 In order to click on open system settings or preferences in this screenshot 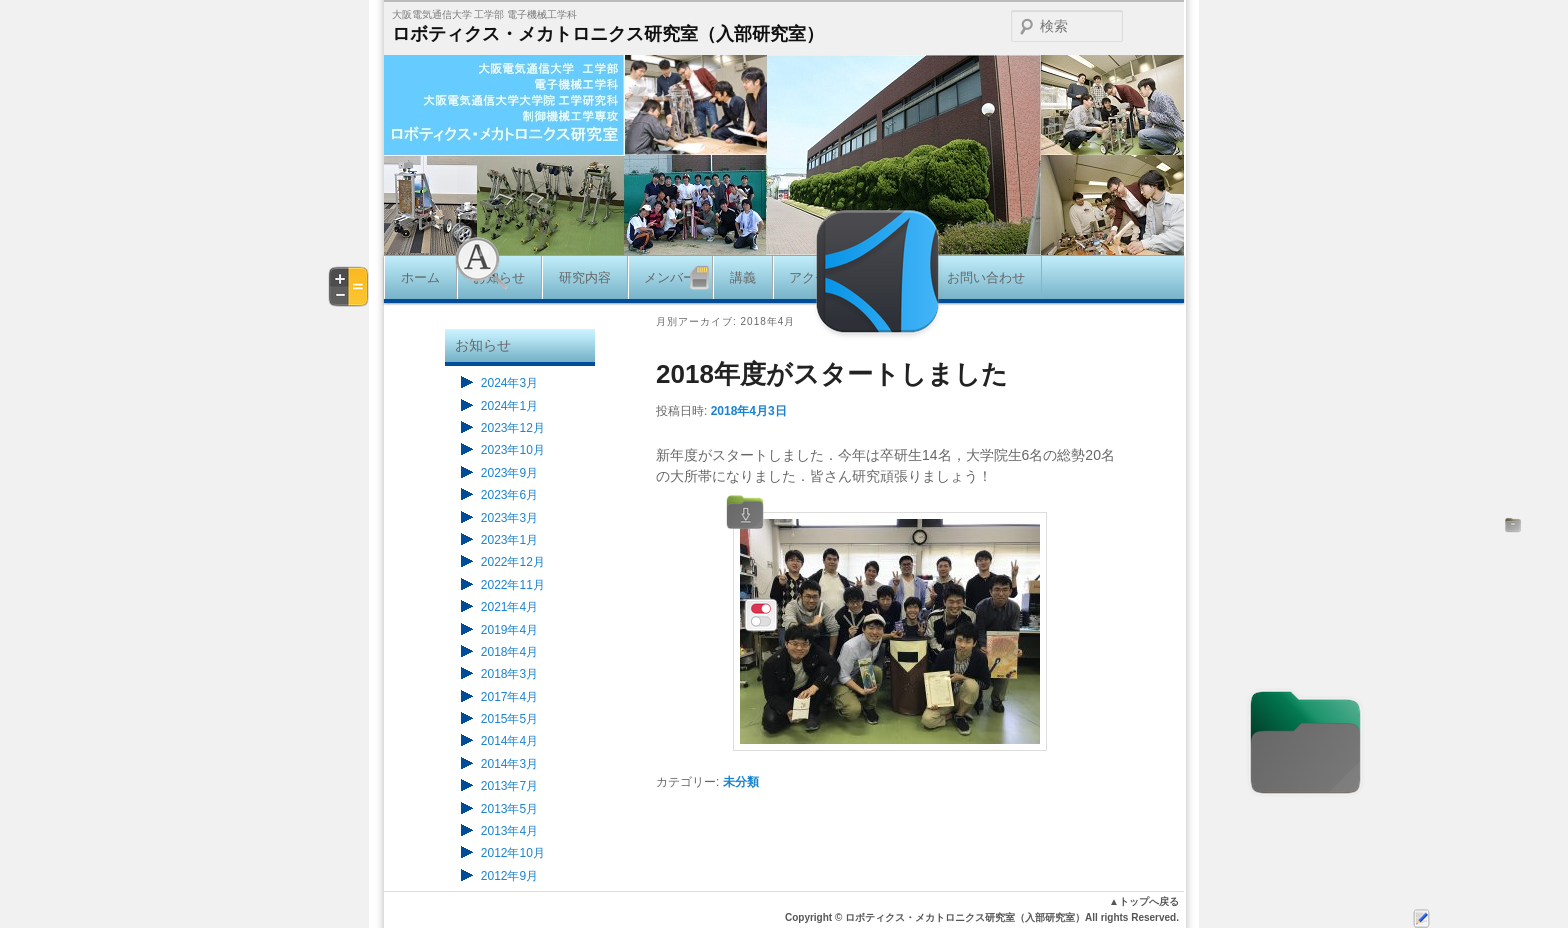, I will do `click(761, 615)`.